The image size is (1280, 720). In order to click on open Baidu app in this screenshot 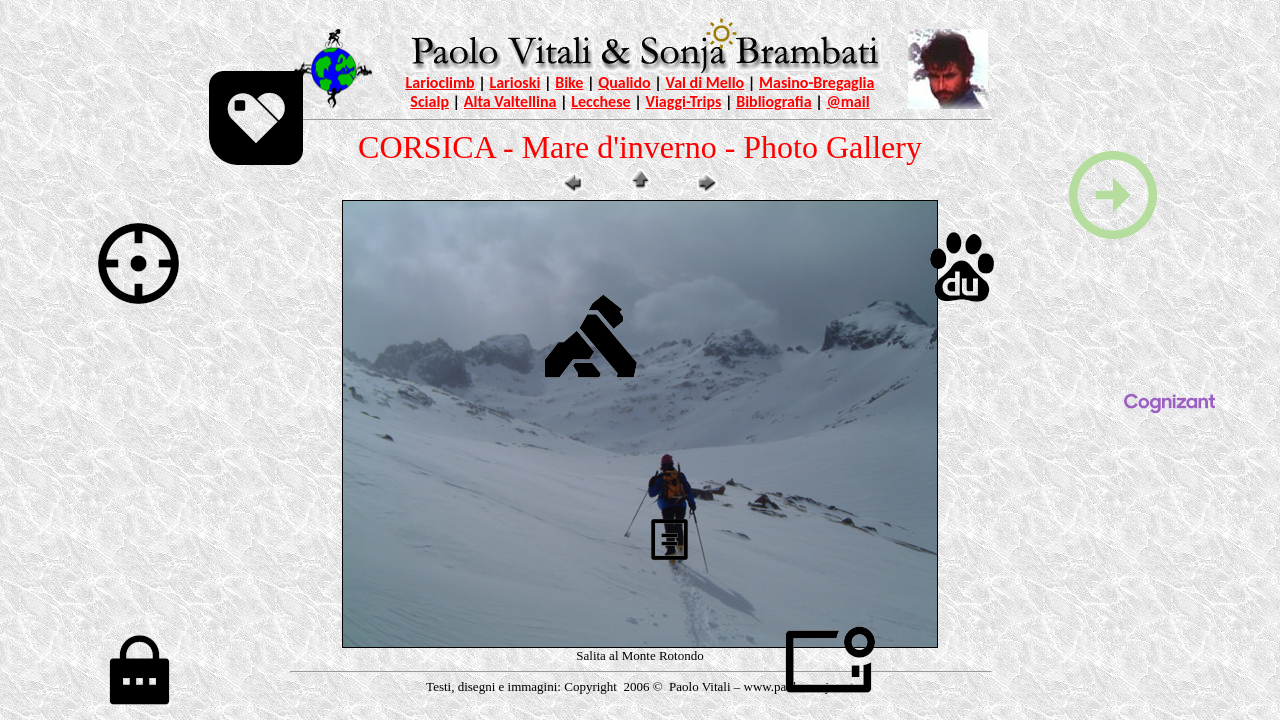, I will do `click(962, 267)`.